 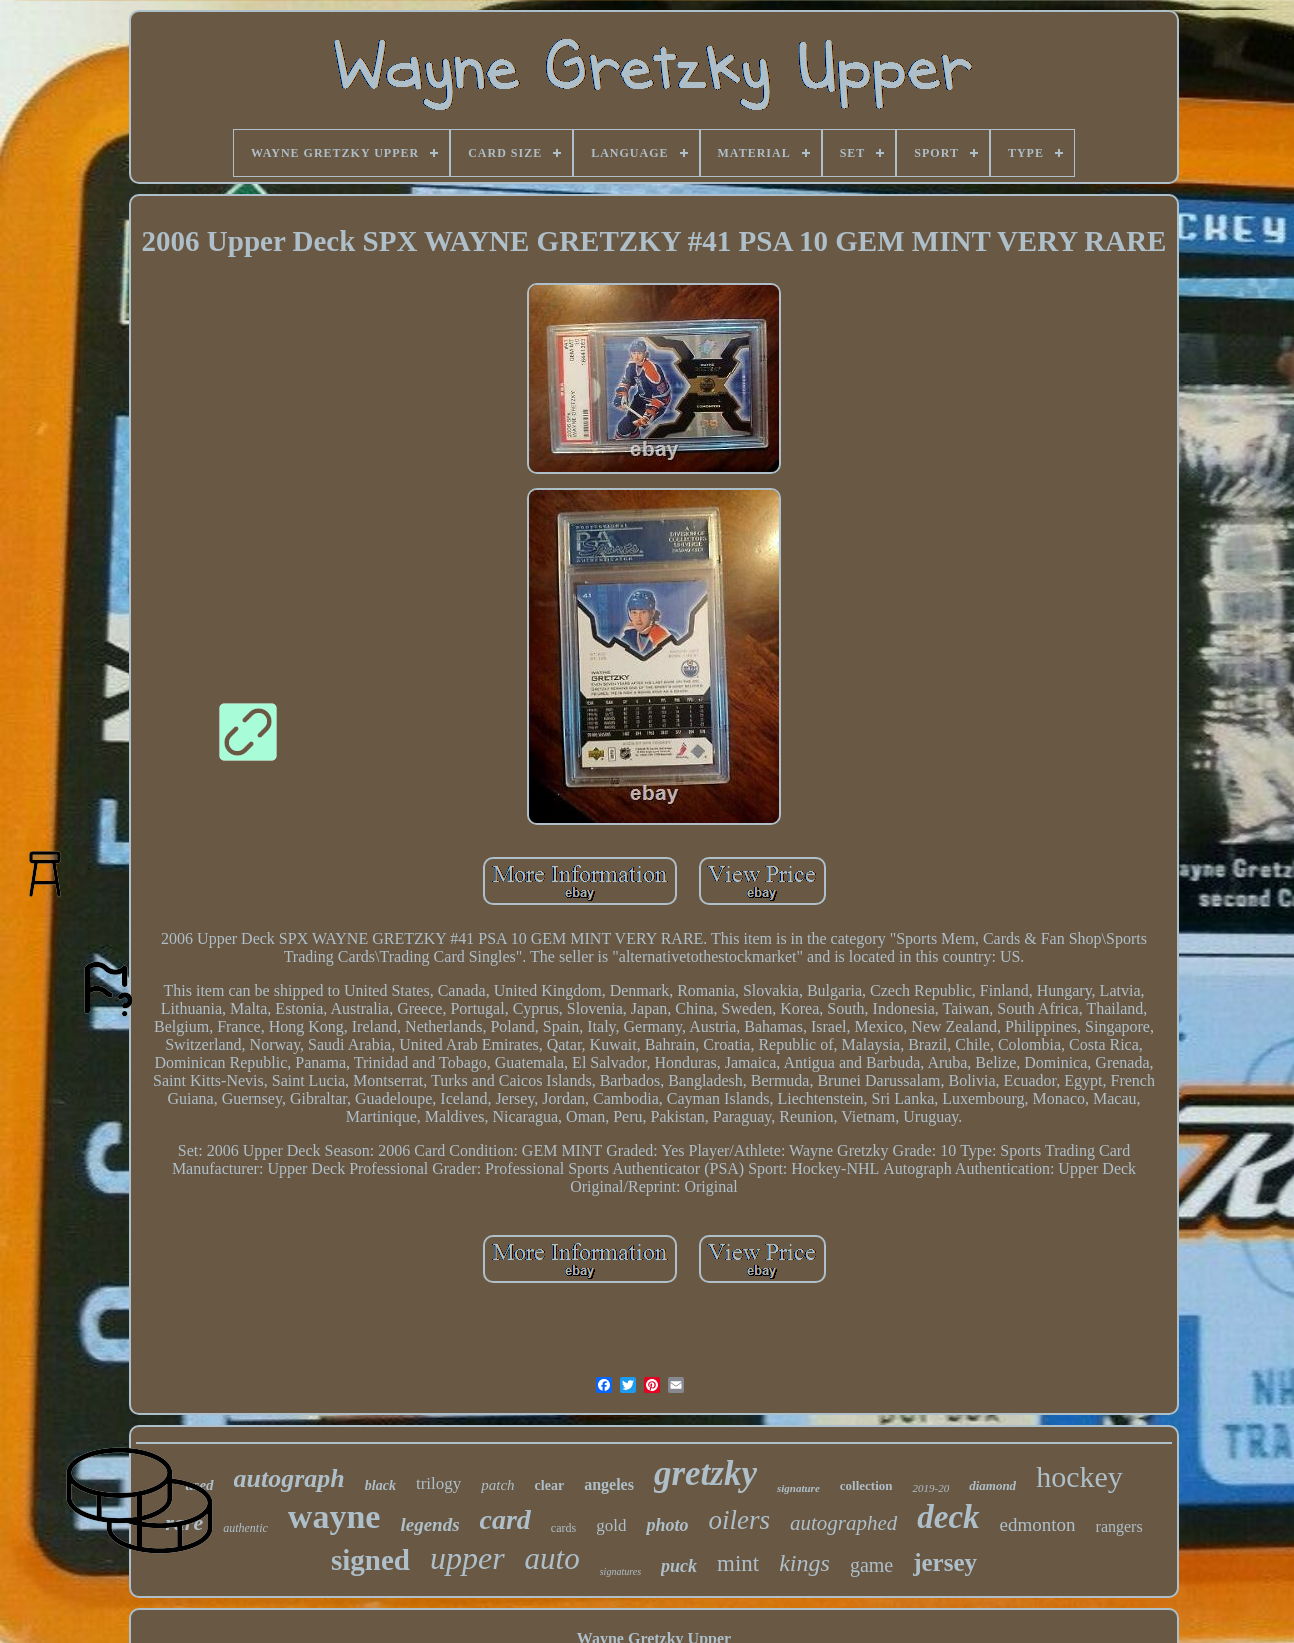 What do you see at coordinates (45, 874) in the screenshot?
I see `browse furniture or seating options` at bounding box center [45, 874].